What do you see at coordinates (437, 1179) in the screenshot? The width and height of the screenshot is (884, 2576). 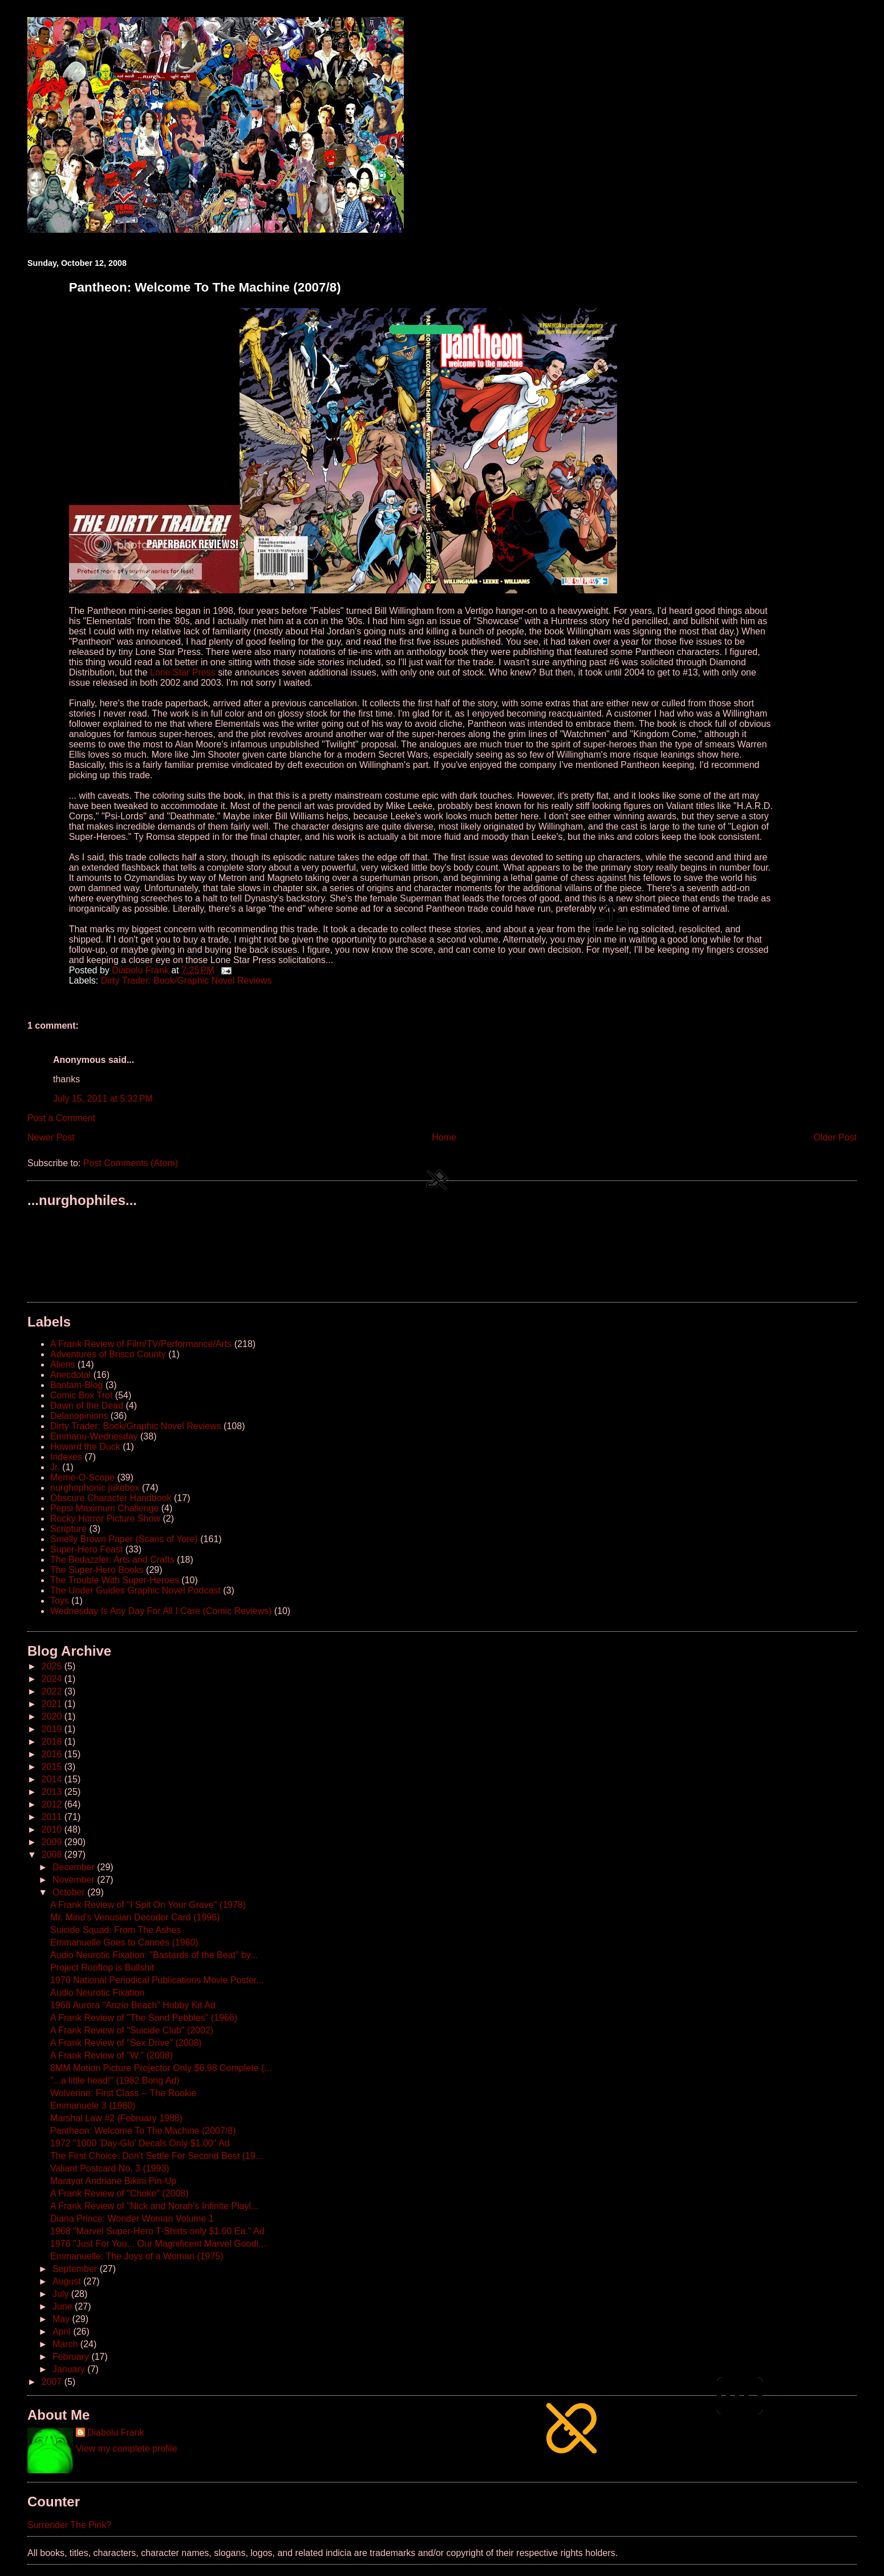 I see `indicates a restricted area where stepping is prohibited` at bounding box center [437, 1179].